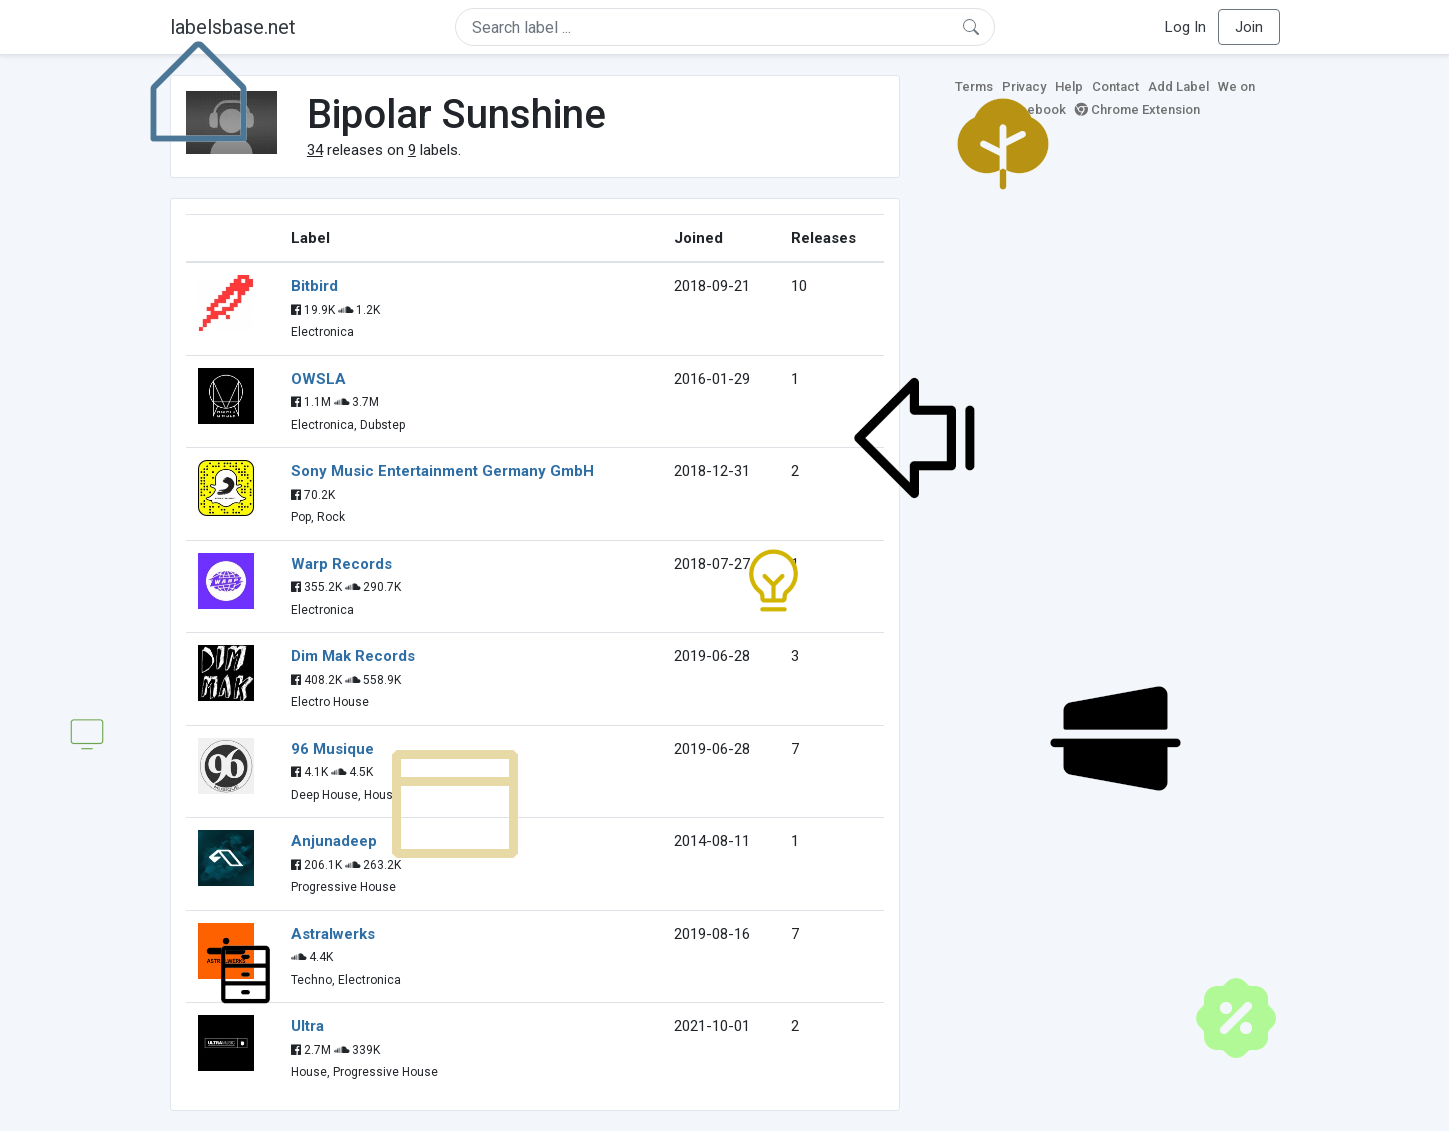  What do you see at coordinates (1236, 1018) in the screenshot?
I see `view available discounts or promotions` at bounding box center [1236, 1018].